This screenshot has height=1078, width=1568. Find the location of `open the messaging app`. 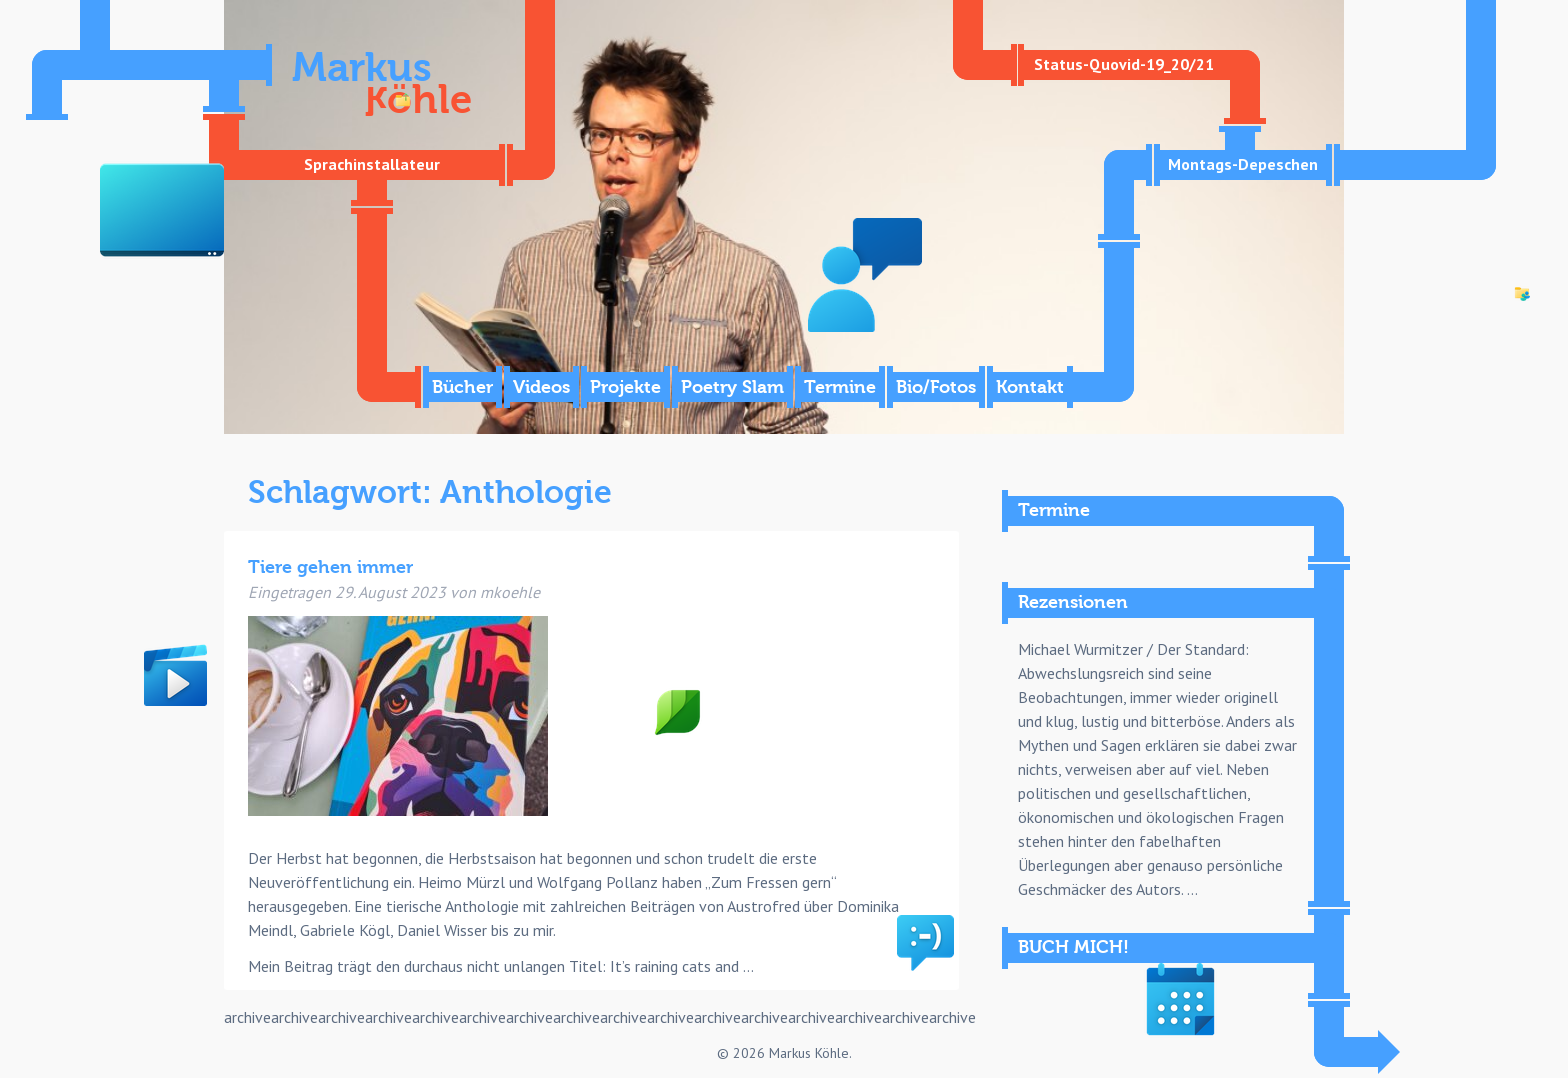

open the messaging app is located at coordinates (925, 943).